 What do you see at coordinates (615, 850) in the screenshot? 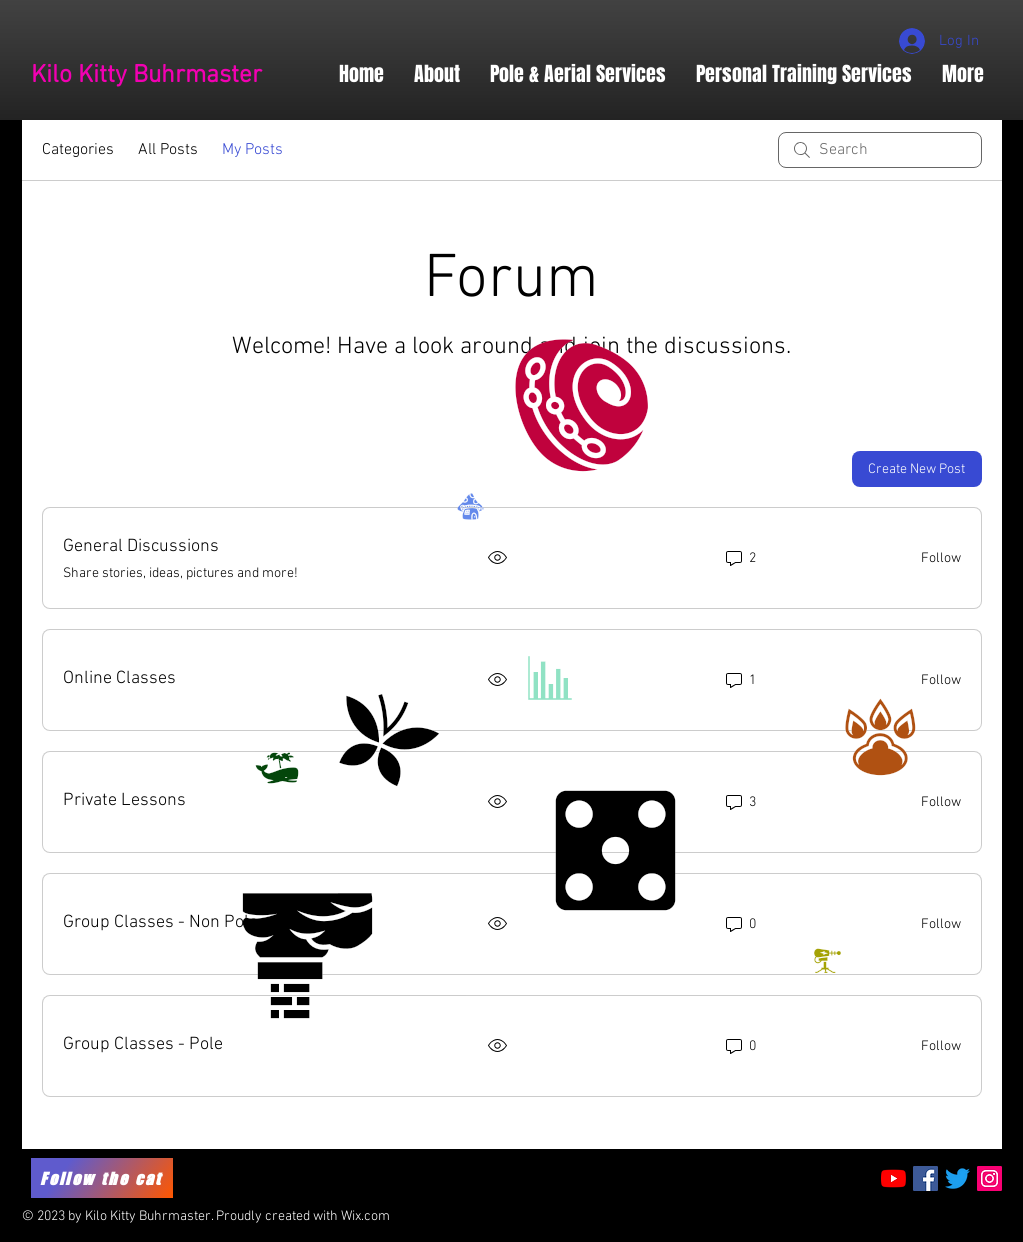
I see `roll the dice or generate a random number` at bounding box center [615, 850].